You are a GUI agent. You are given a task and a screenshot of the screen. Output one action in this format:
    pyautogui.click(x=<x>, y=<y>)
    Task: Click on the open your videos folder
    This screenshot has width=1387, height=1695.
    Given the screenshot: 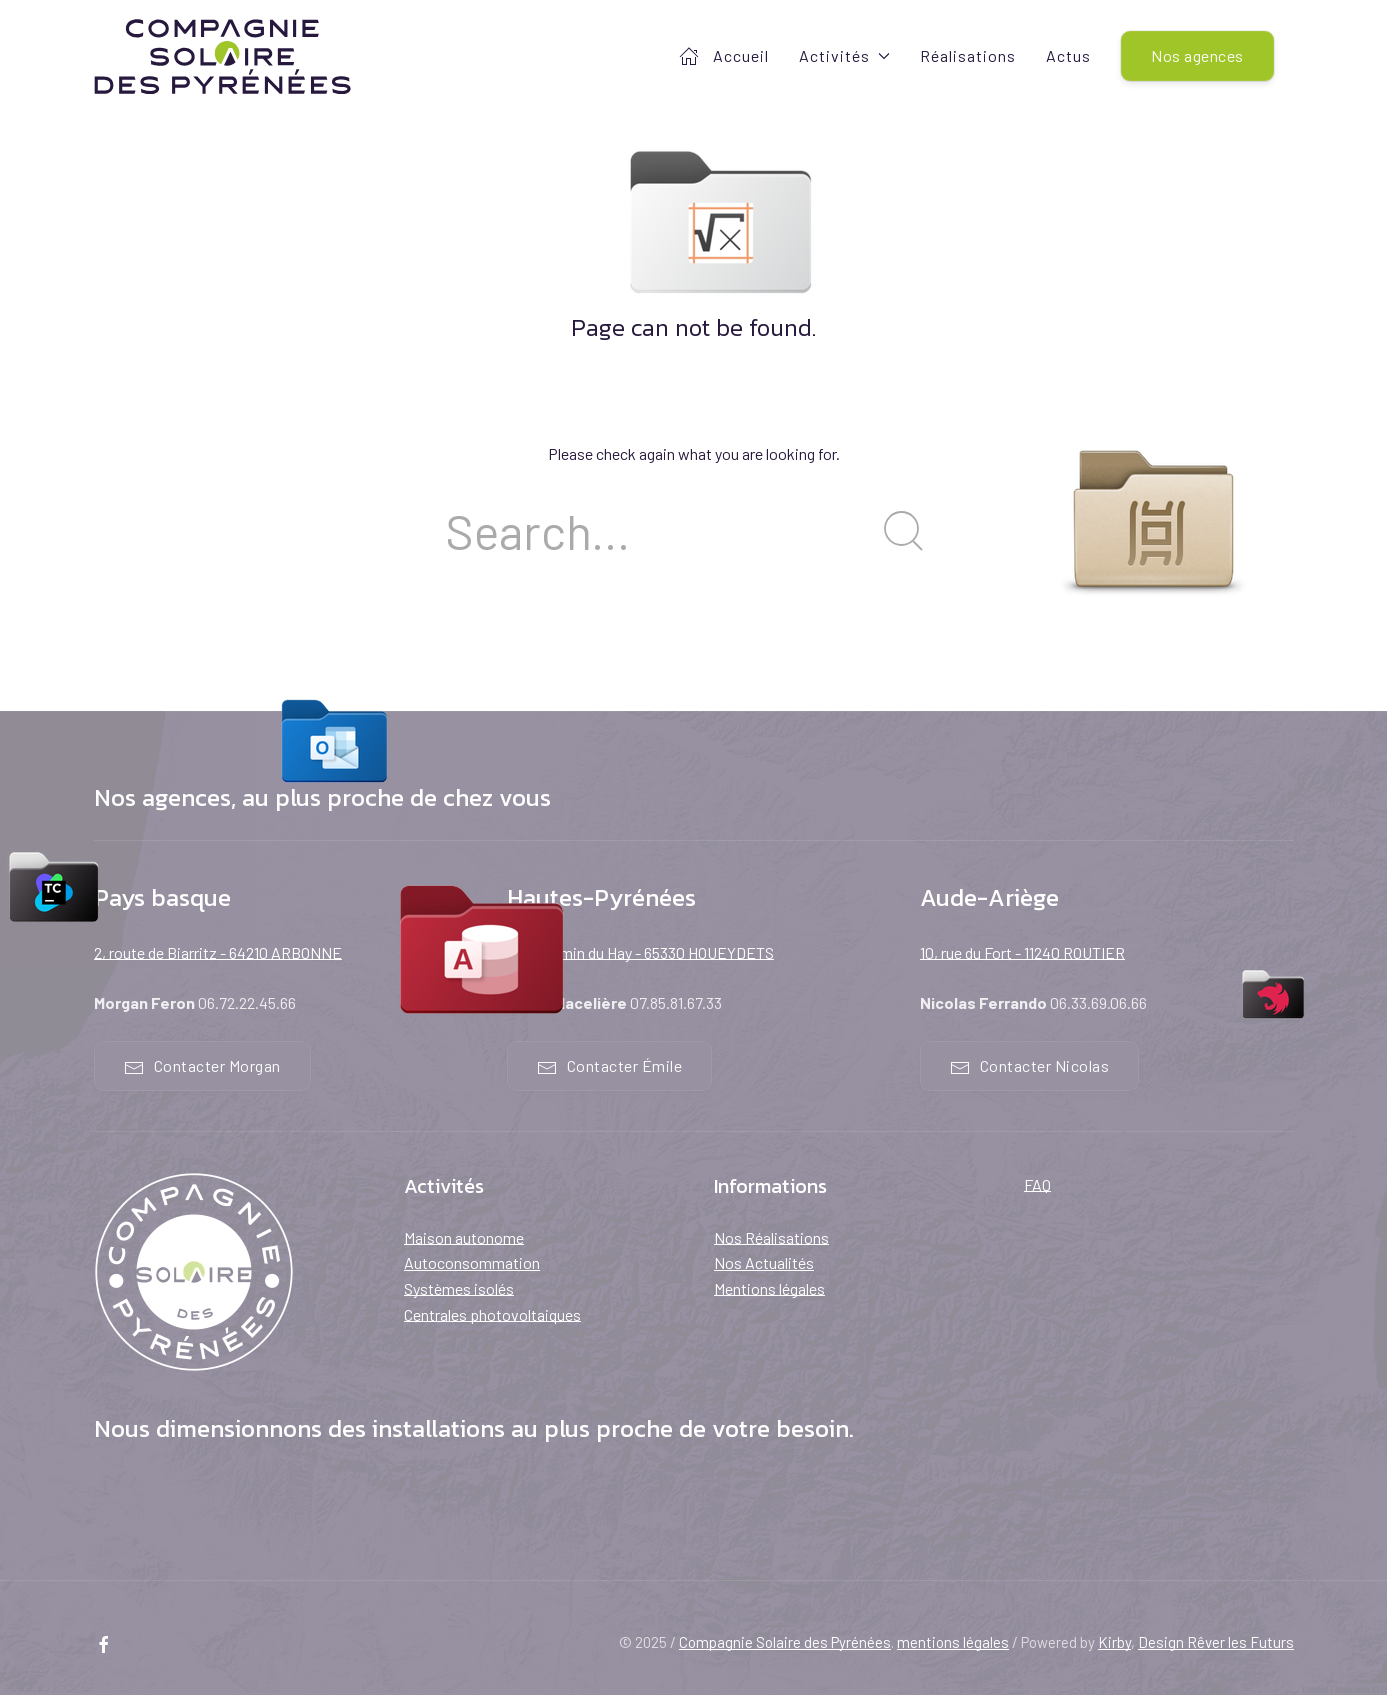 What is the action you would take?
    pyautogui.click(x=1153, y=527)
    